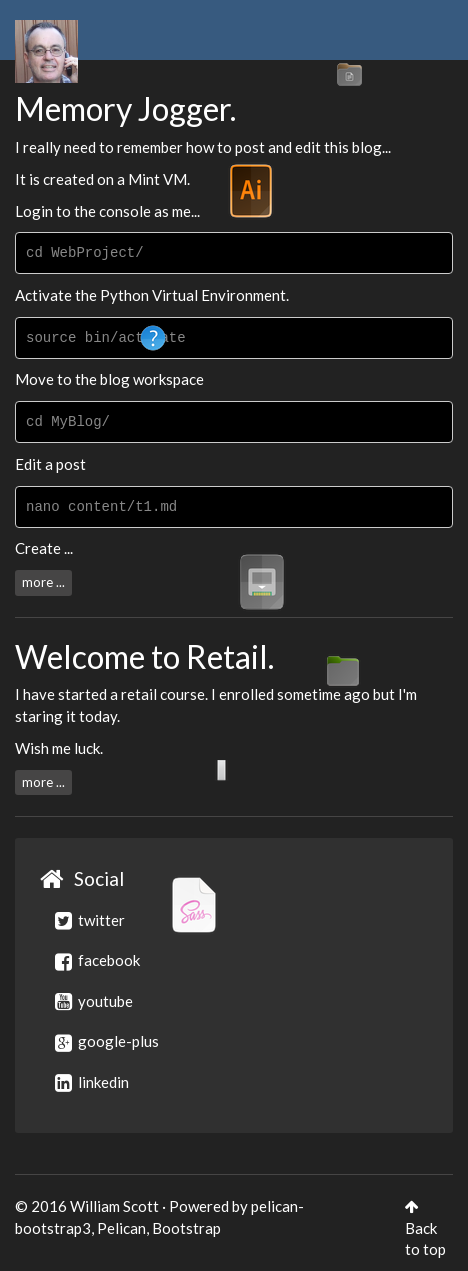 This screenshot has width=468, height=1271. Describe the element at coordinates (221, 770) in the screenshot. I see `iPod nano device connected` at that location.